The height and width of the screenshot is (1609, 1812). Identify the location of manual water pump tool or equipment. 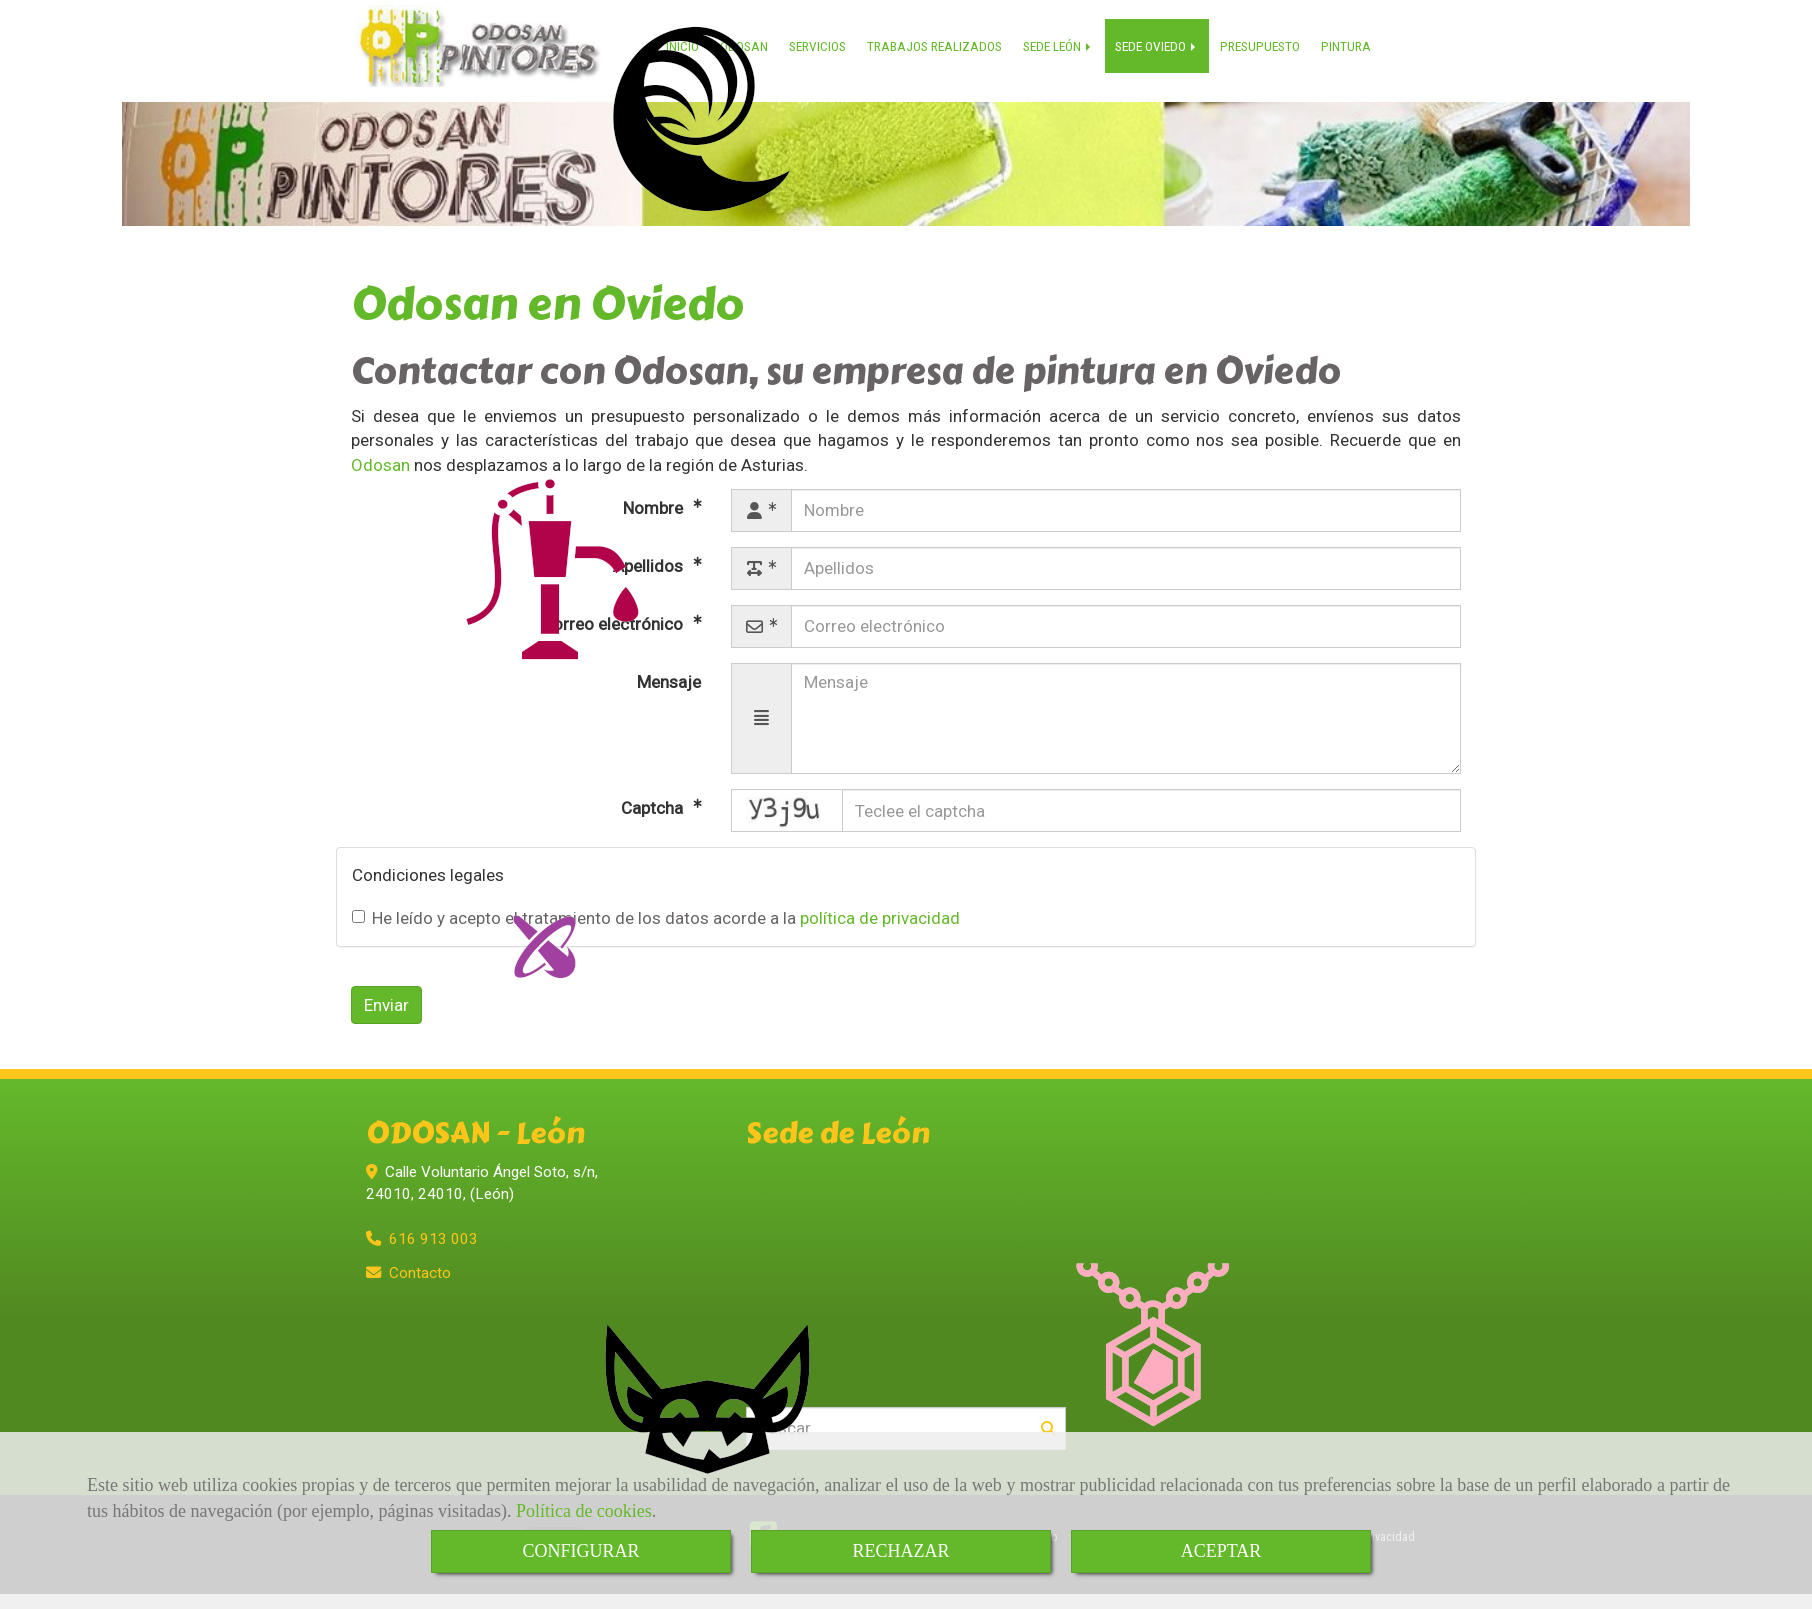
(550, 568).